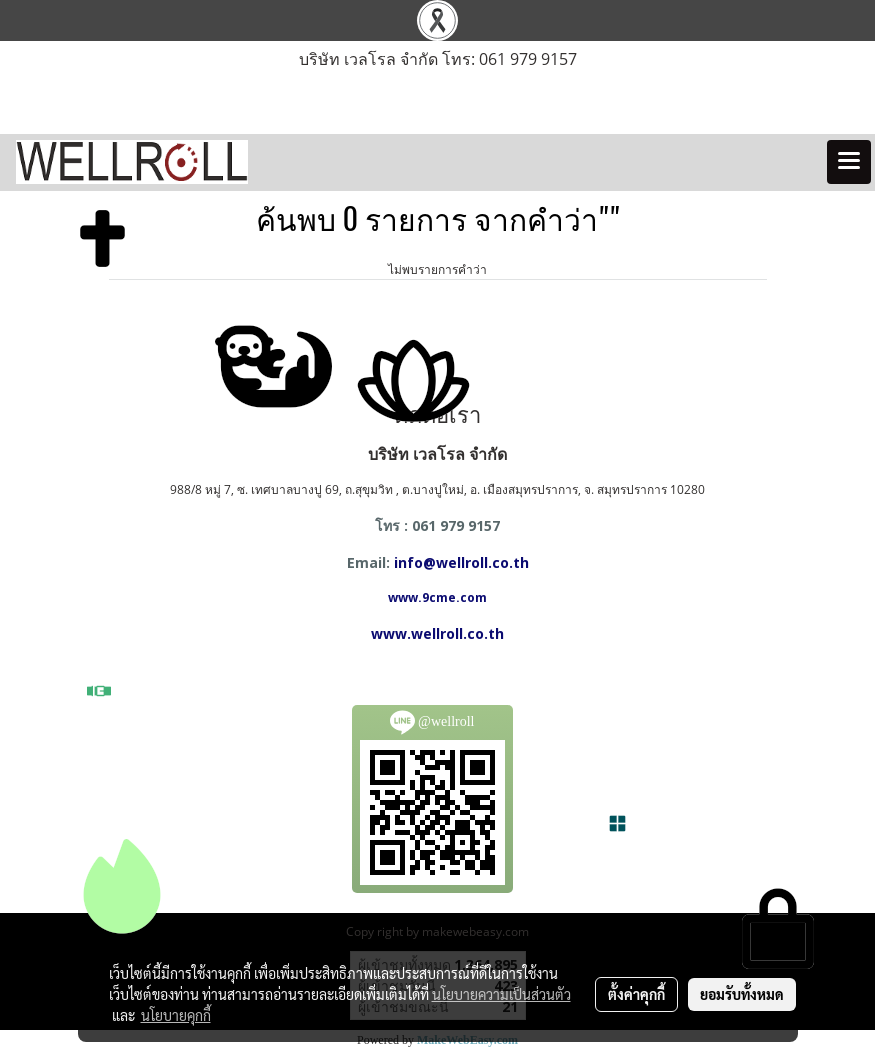 The height and width of the screenshot is (1050, 875). What do you see at coordinates (617, 823) in the screenshot?
I see `view items in grid layout` at bounding box center [617, 823].